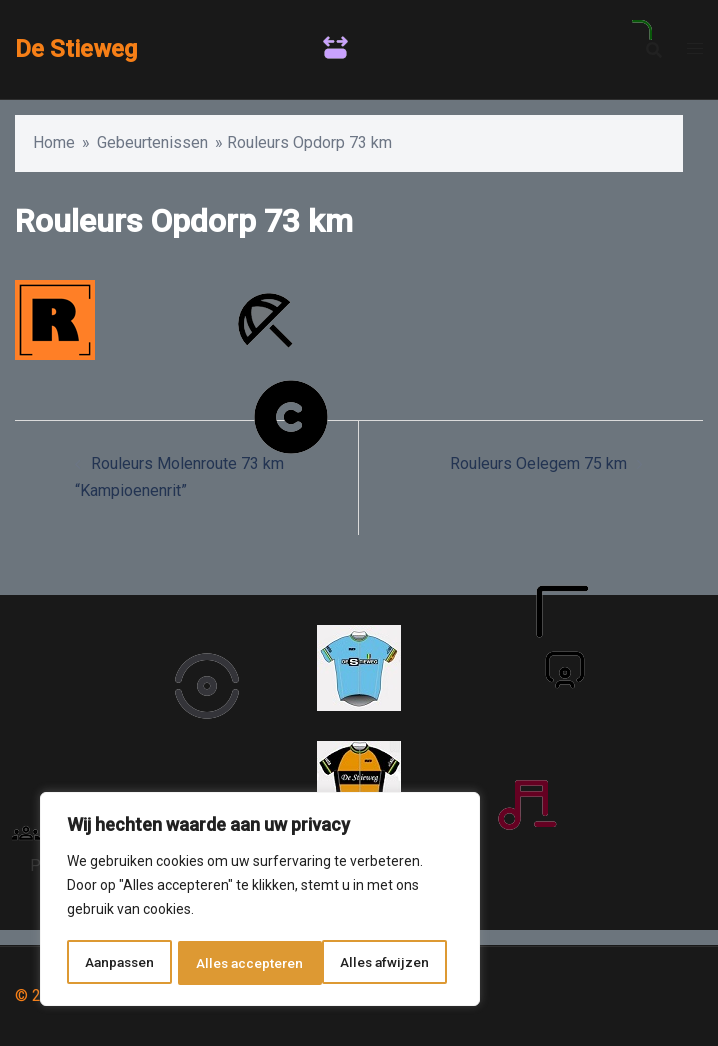  Describe the element at coordinates (291, 417) in the screenshot. I see `indicates copyrighted content` at that location.